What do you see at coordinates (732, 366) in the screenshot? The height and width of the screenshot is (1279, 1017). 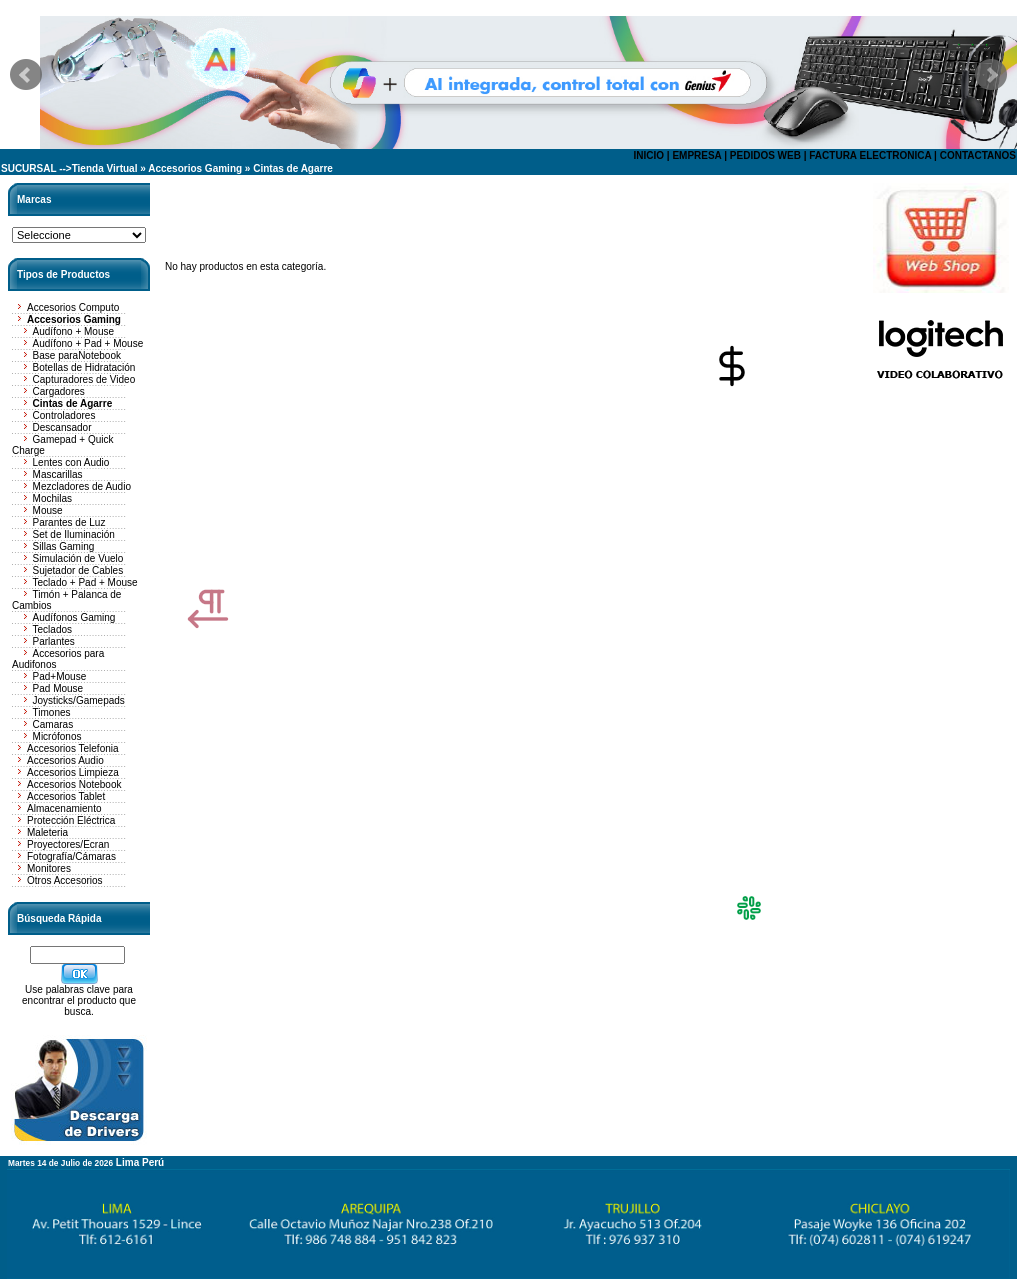 I see `view account balance or financial information` at bounding box center [732, 366].